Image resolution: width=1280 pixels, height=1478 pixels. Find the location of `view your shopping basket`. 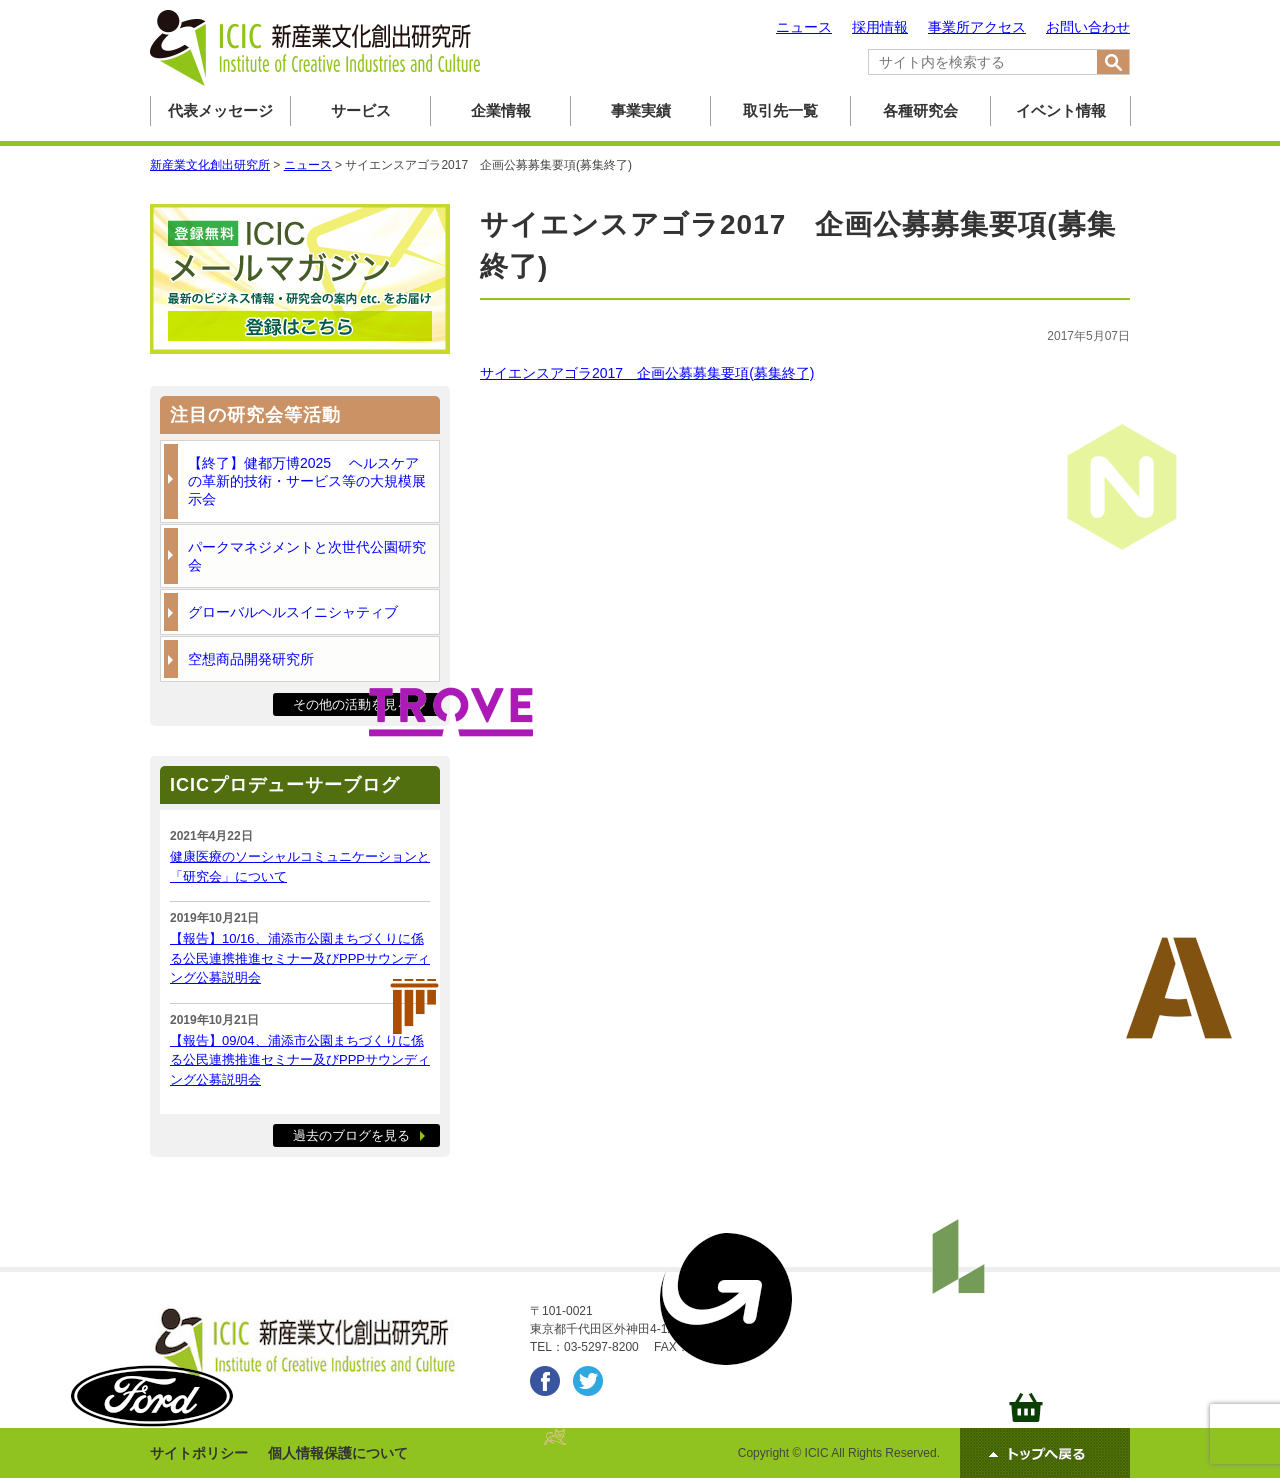

view your shopping basket is located at coordinates (1026, 1407).